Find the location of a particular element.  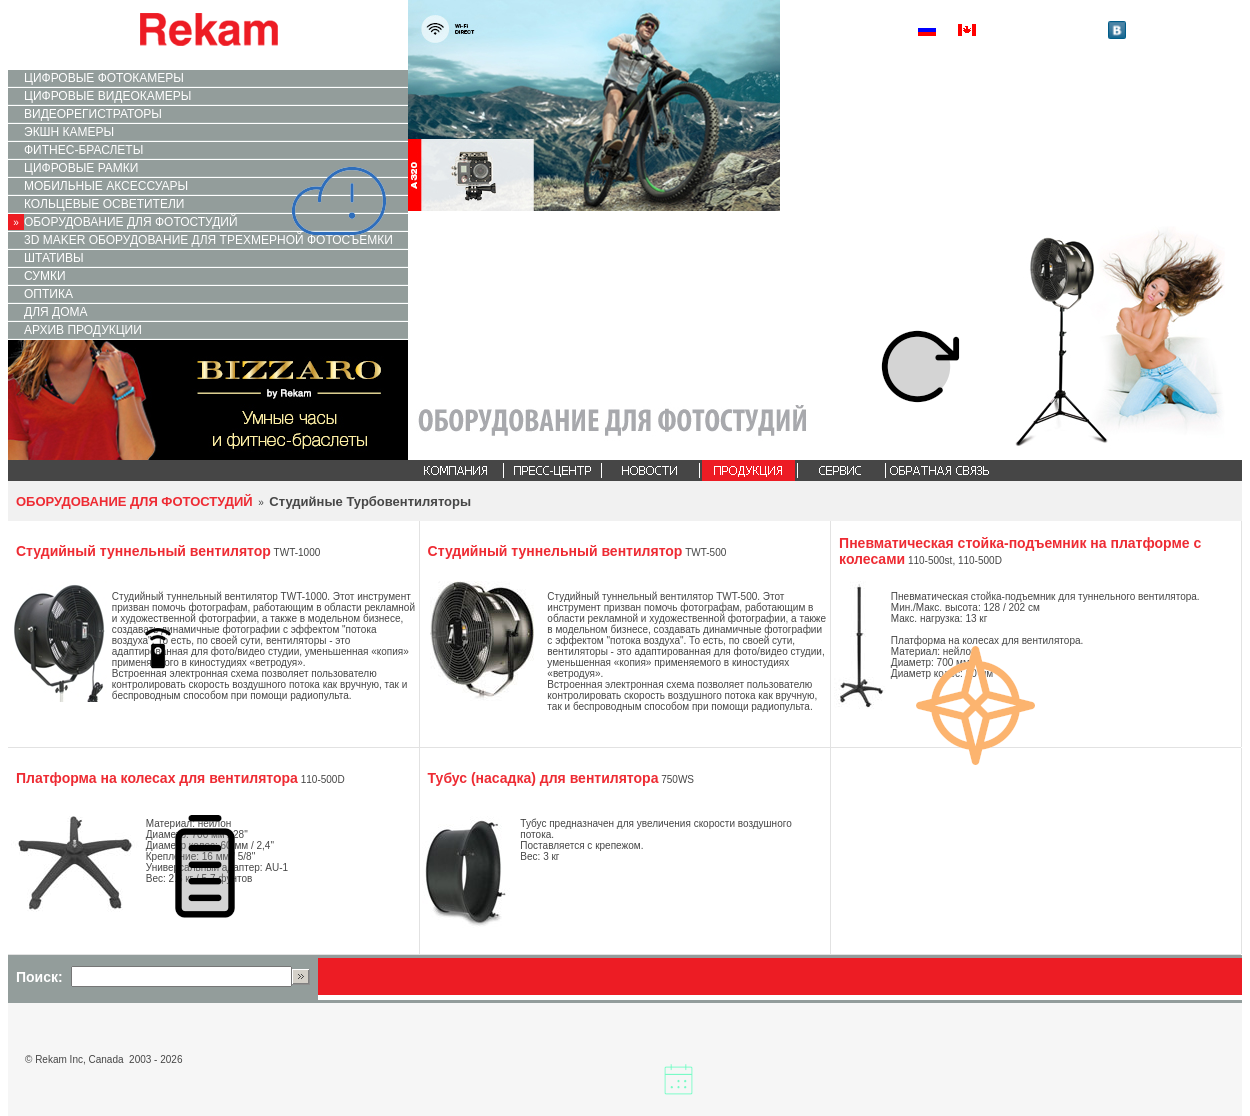

access remote control settings is located at coordinates (158, 649).